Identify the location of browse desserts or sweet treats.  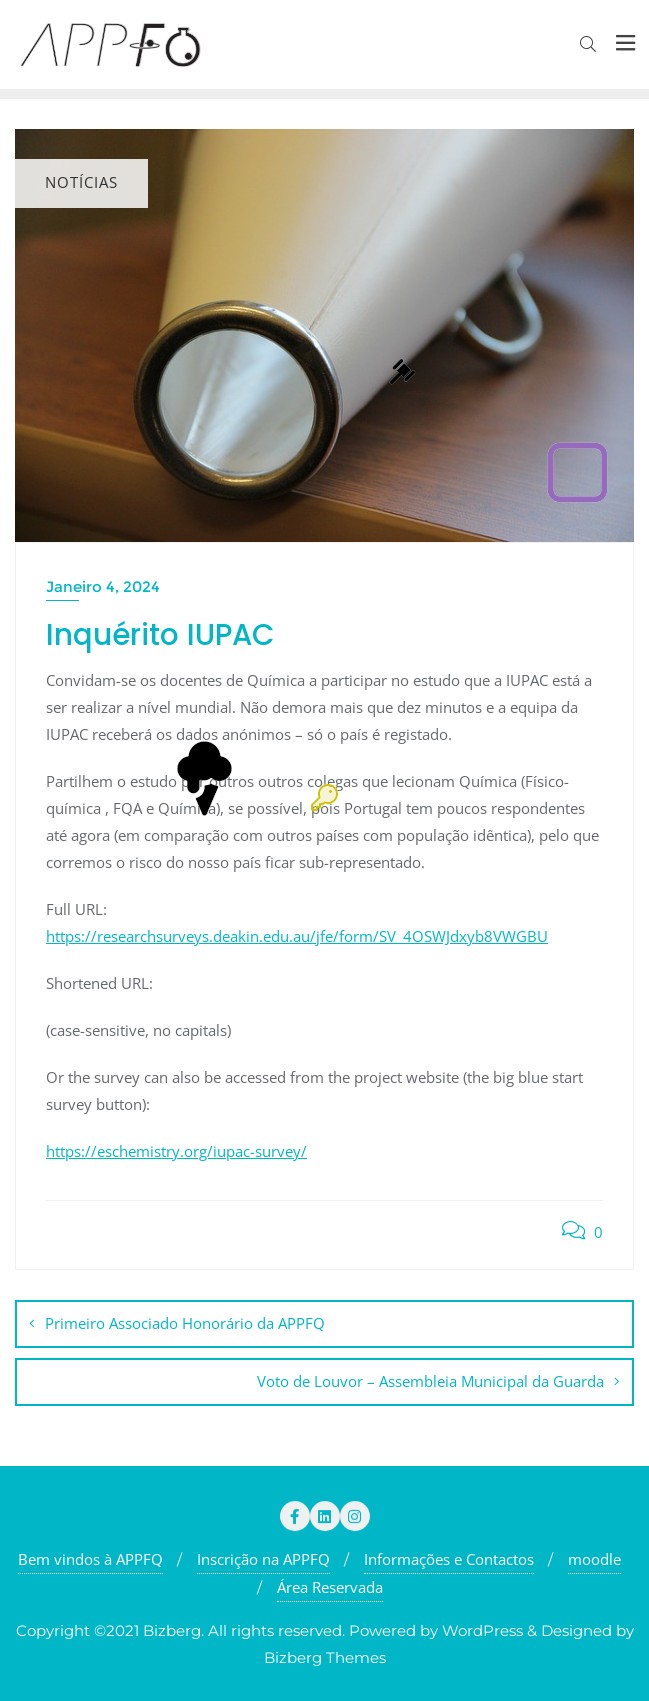
(204, 778).